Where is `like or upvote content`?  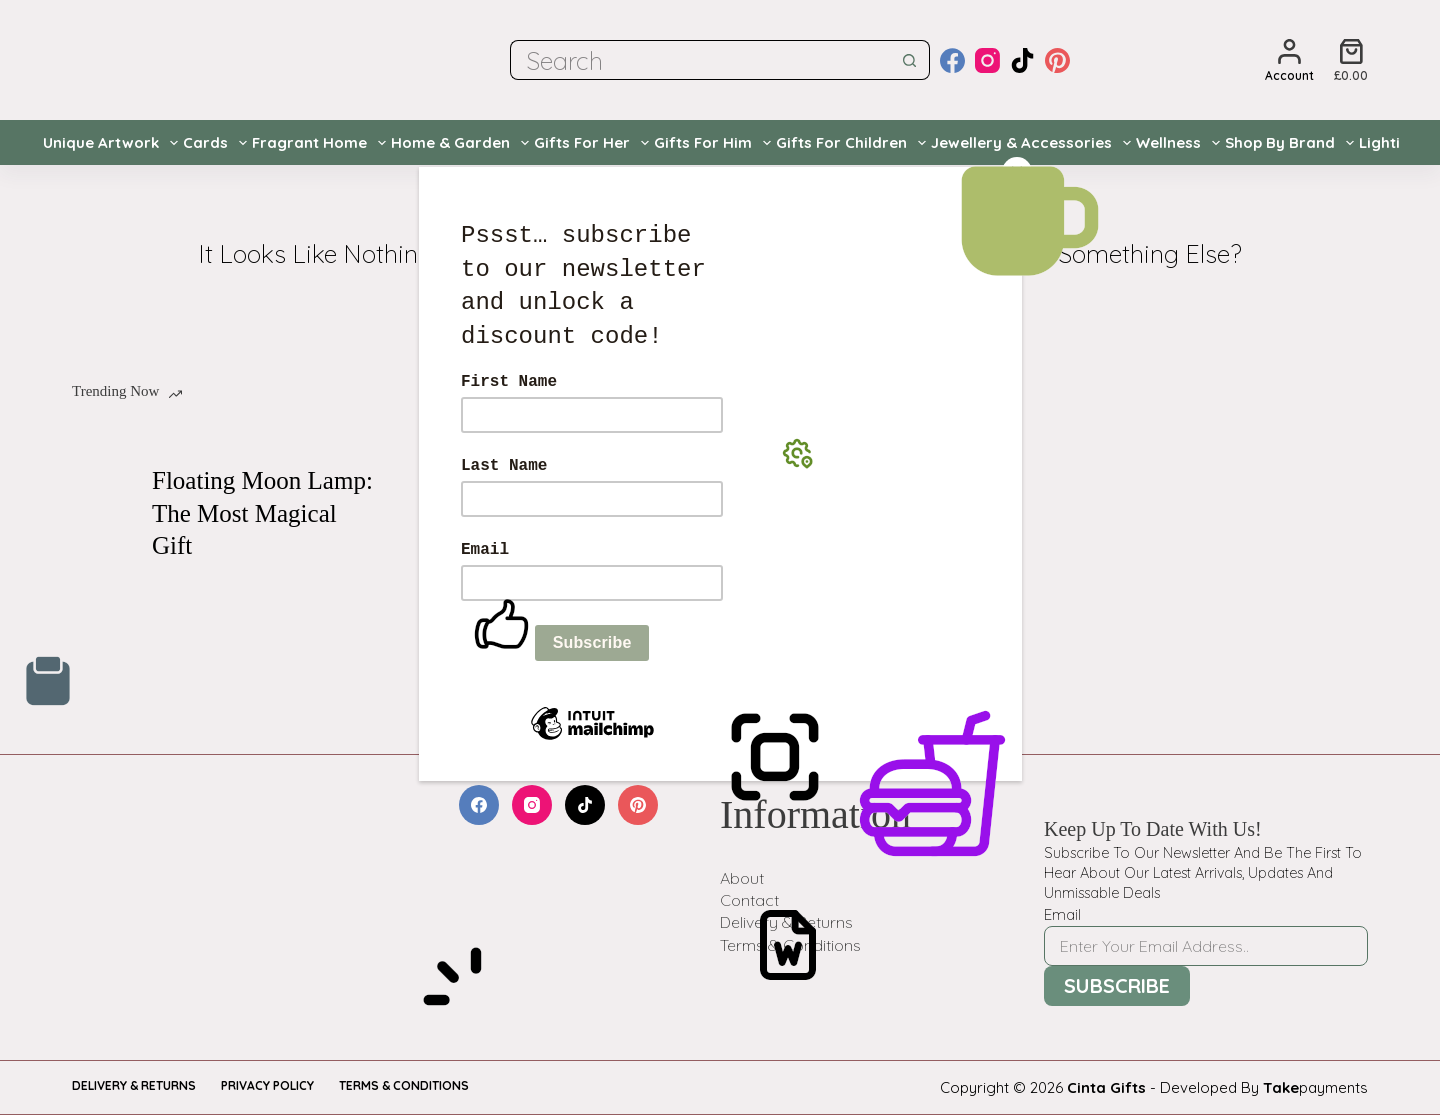 like or upvote content is located at coordinates (501, 626).